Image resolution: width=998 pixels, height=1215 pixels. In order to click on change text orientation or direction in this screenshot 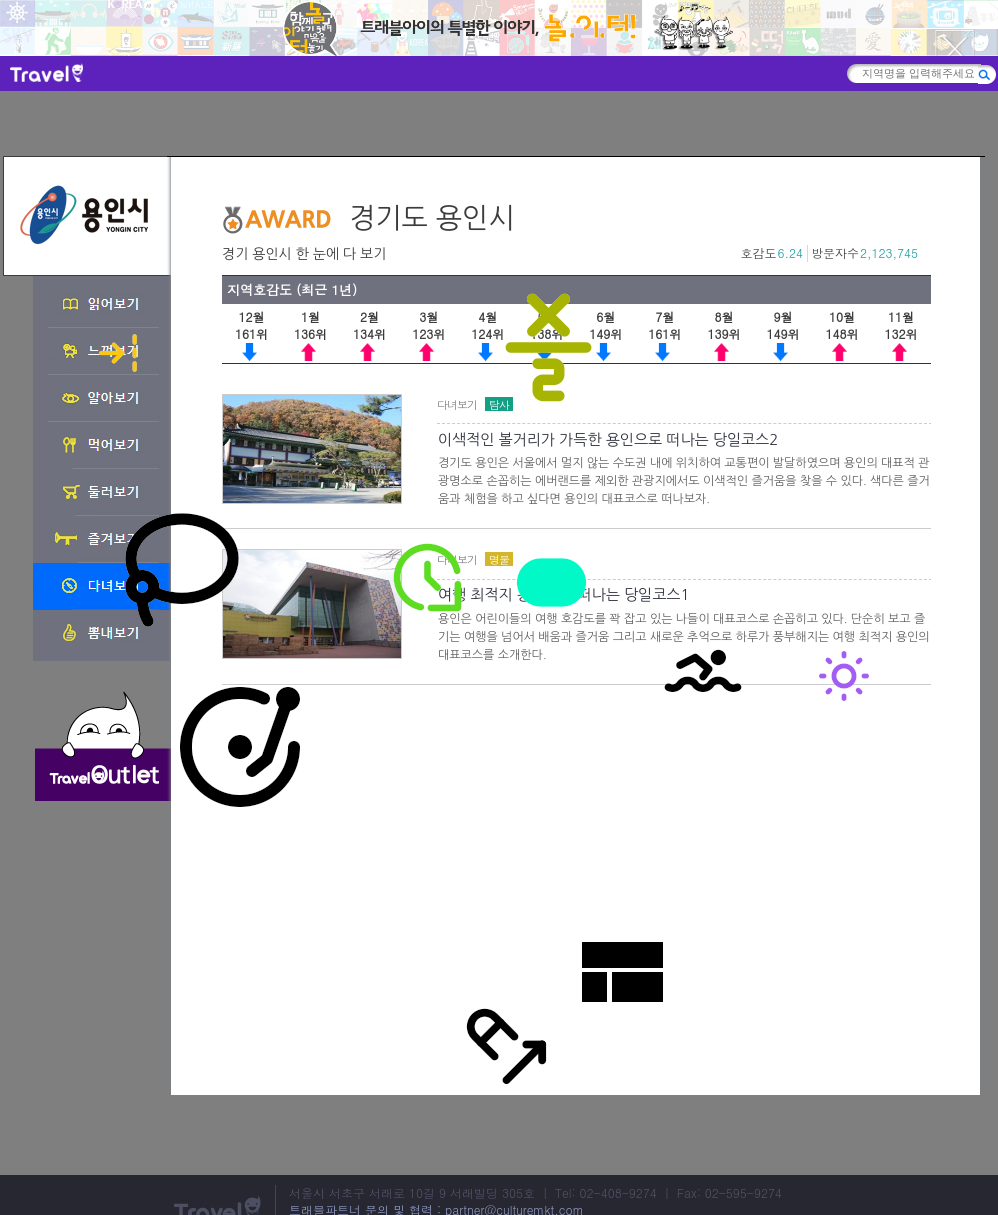, I will do `click(506, 1044)`.